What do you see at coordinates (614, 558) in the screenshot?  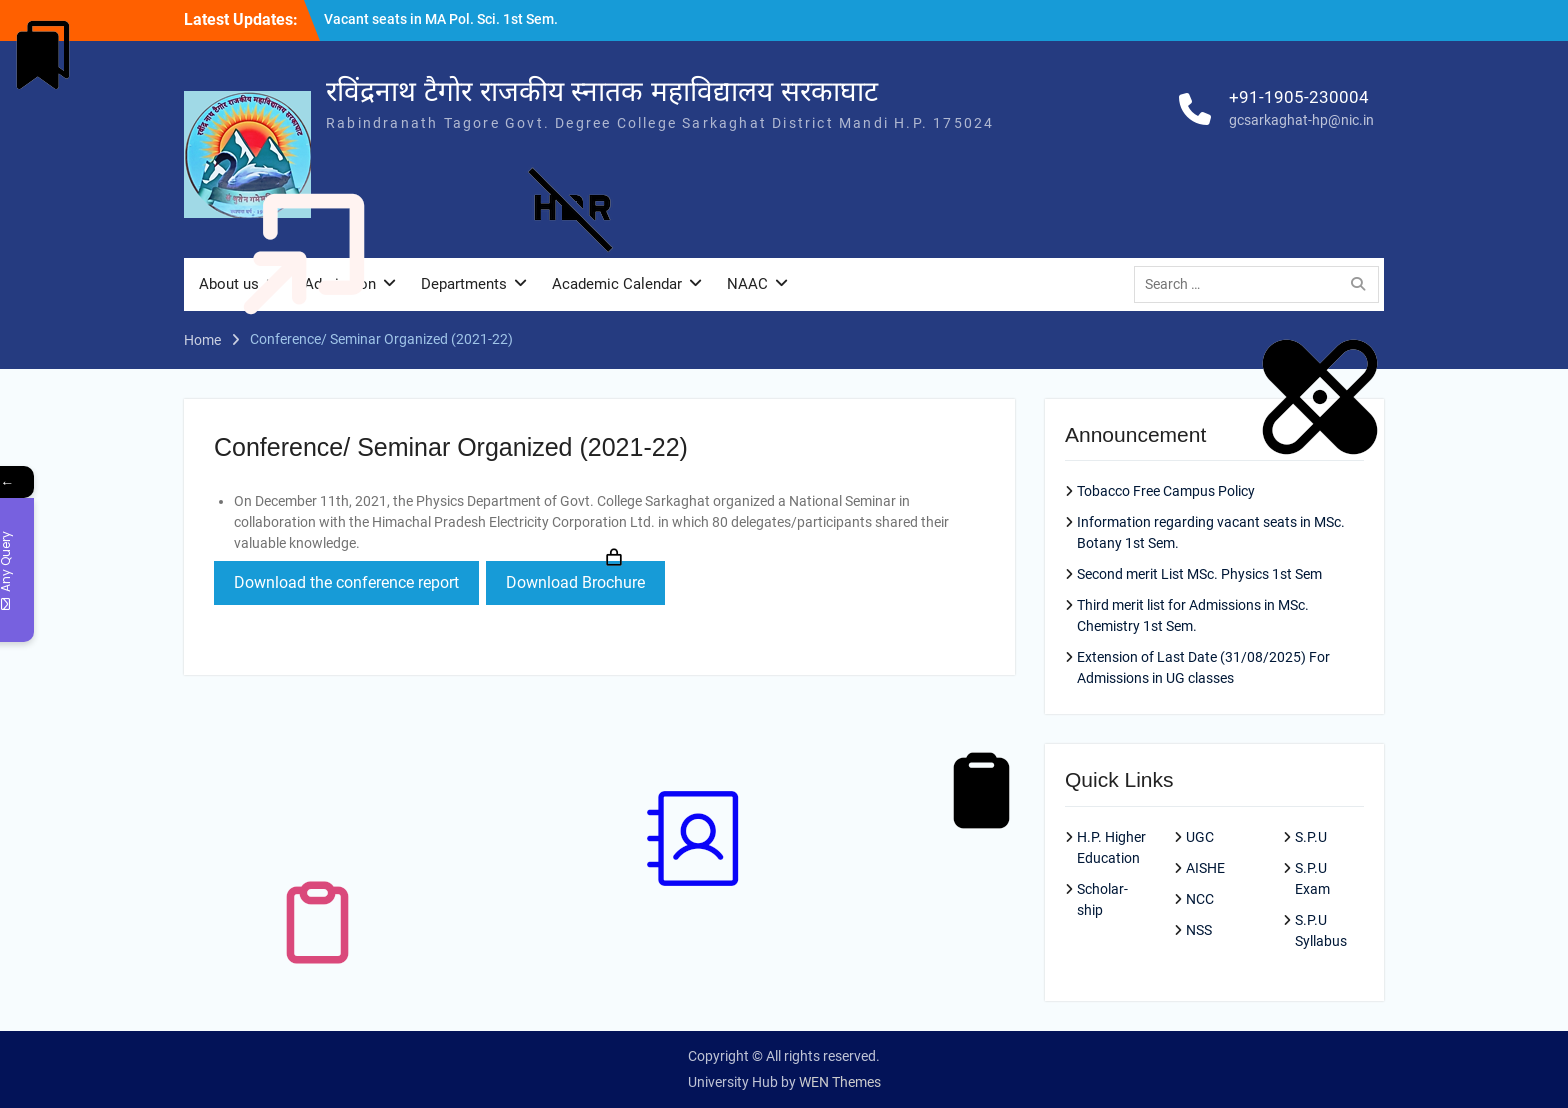 I see `lock or secure this item` at bounding box center [614, 558].